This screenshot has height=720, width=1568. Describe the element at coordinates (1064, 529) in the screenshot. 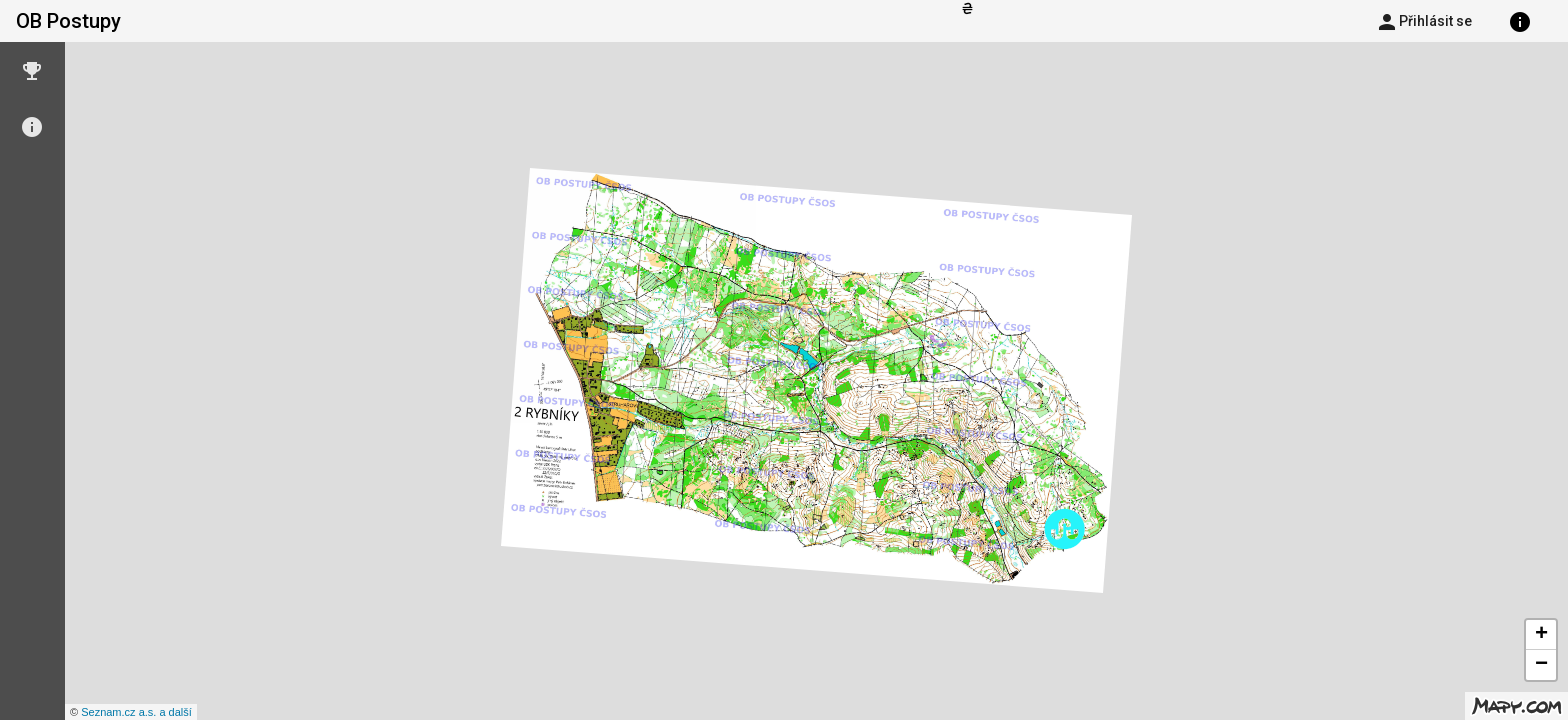

I see `stumbleupon social media logo` at that location.